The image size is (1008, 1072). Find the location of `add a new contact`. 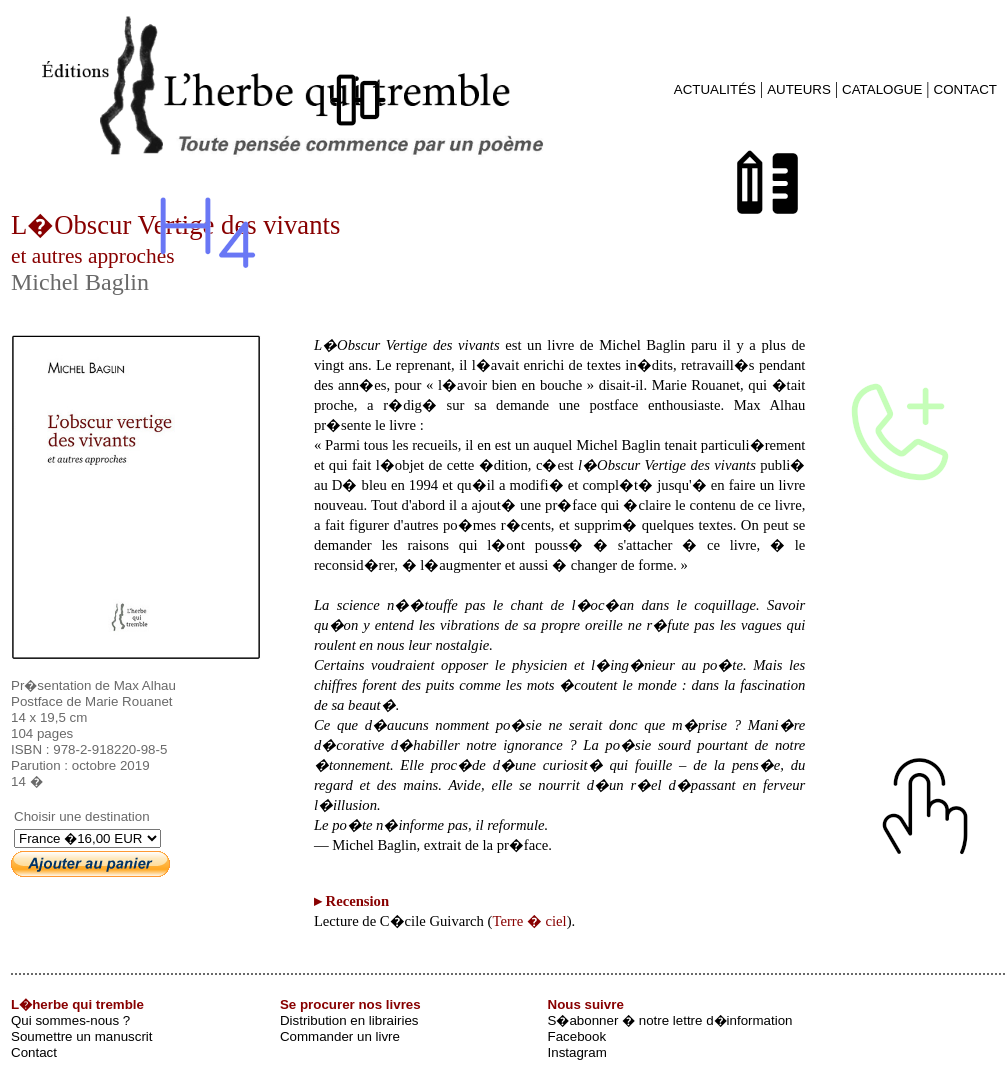

add a new contact is located at coordinates (902, 430).